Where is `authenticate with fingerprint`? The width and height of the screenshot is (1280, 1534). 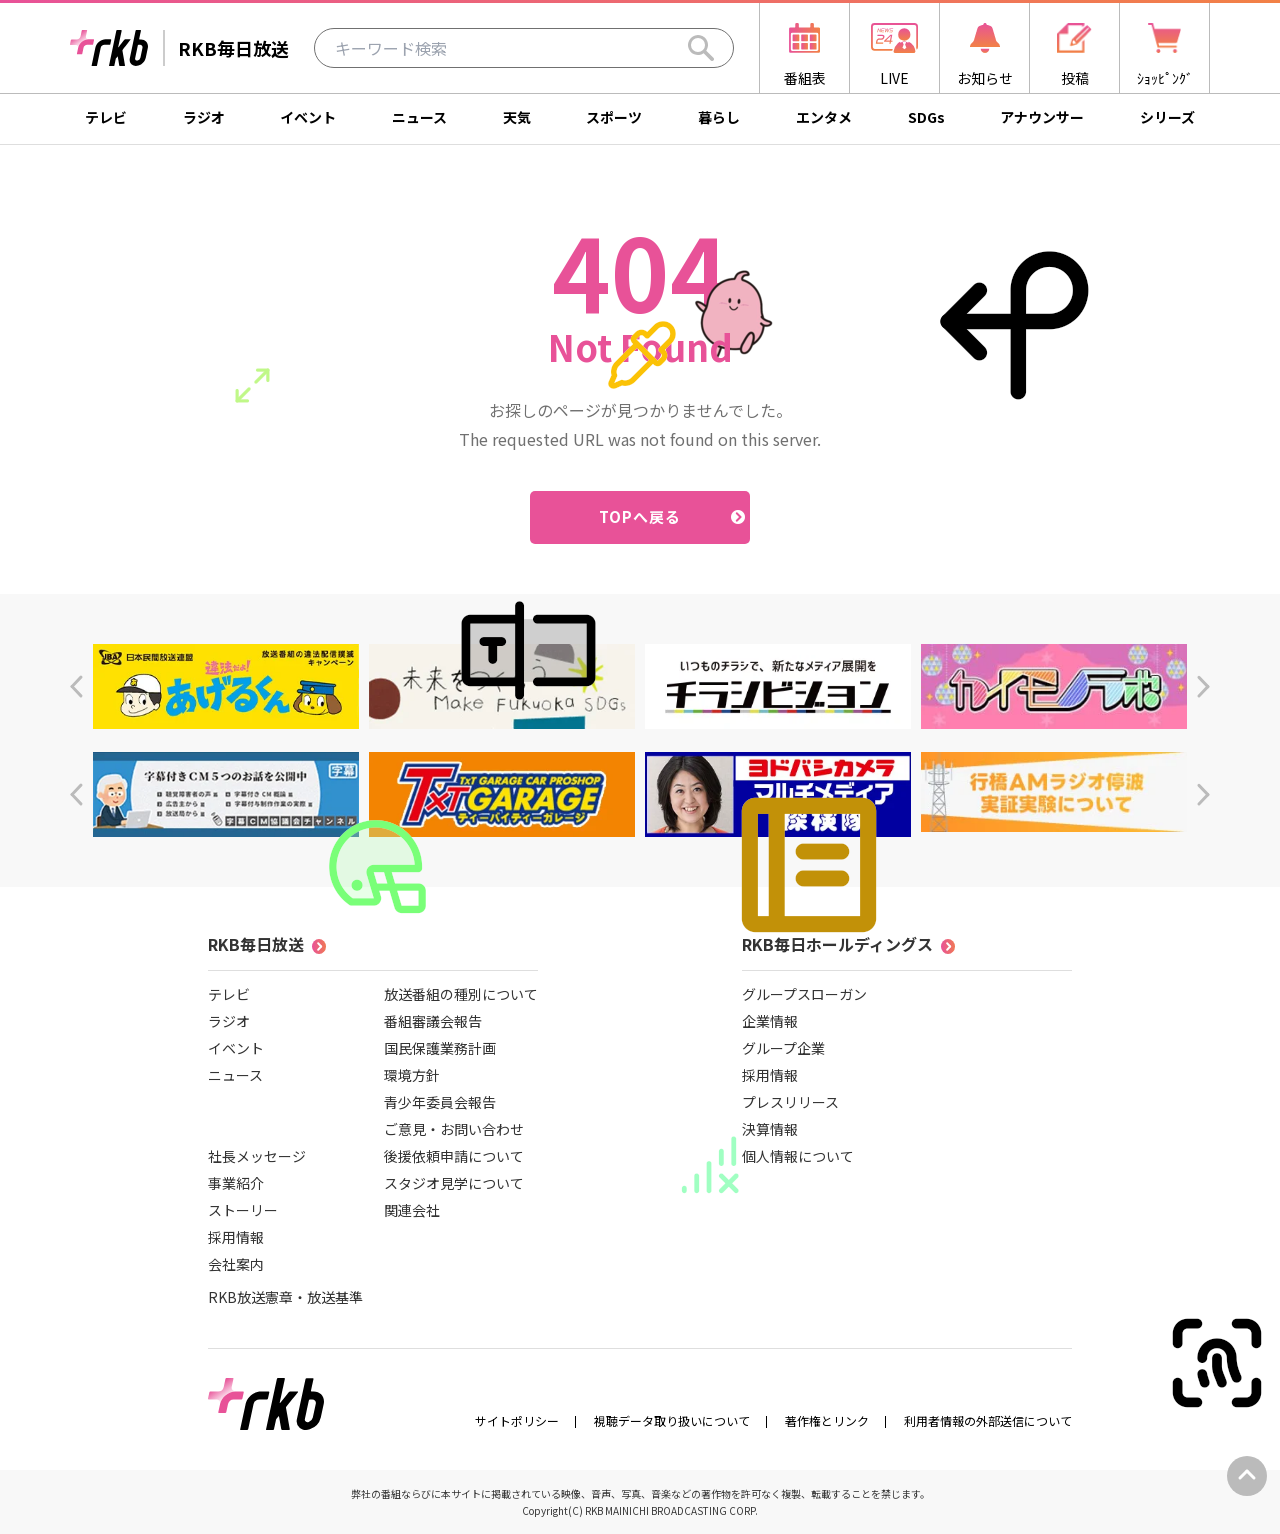
authenticate with fingerprint is located at coordinates (1217, 1363).